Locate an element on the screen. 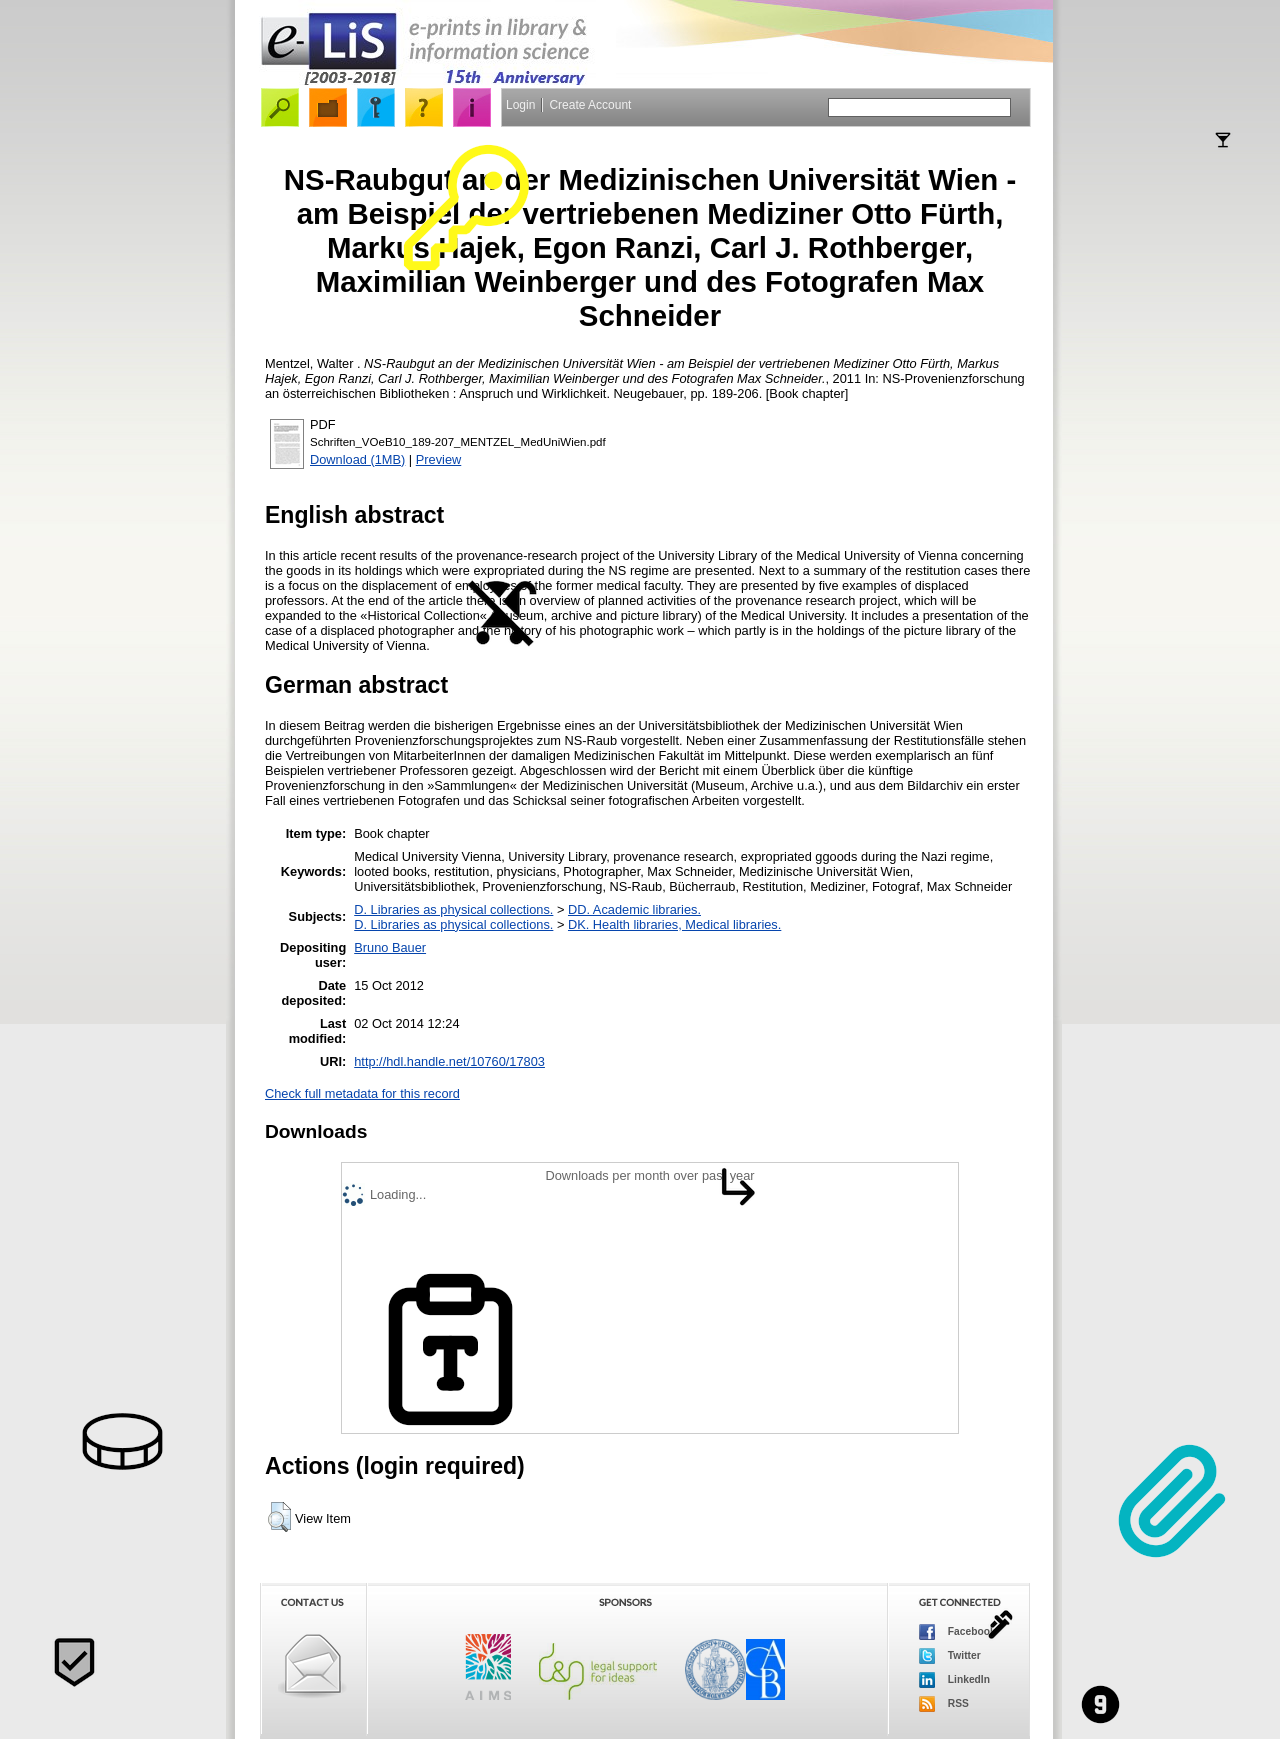 This screenshot has width=1280, height=1739. indicates item number 9 in a numbered list or sequence is located at coordinates (1100, 1704).